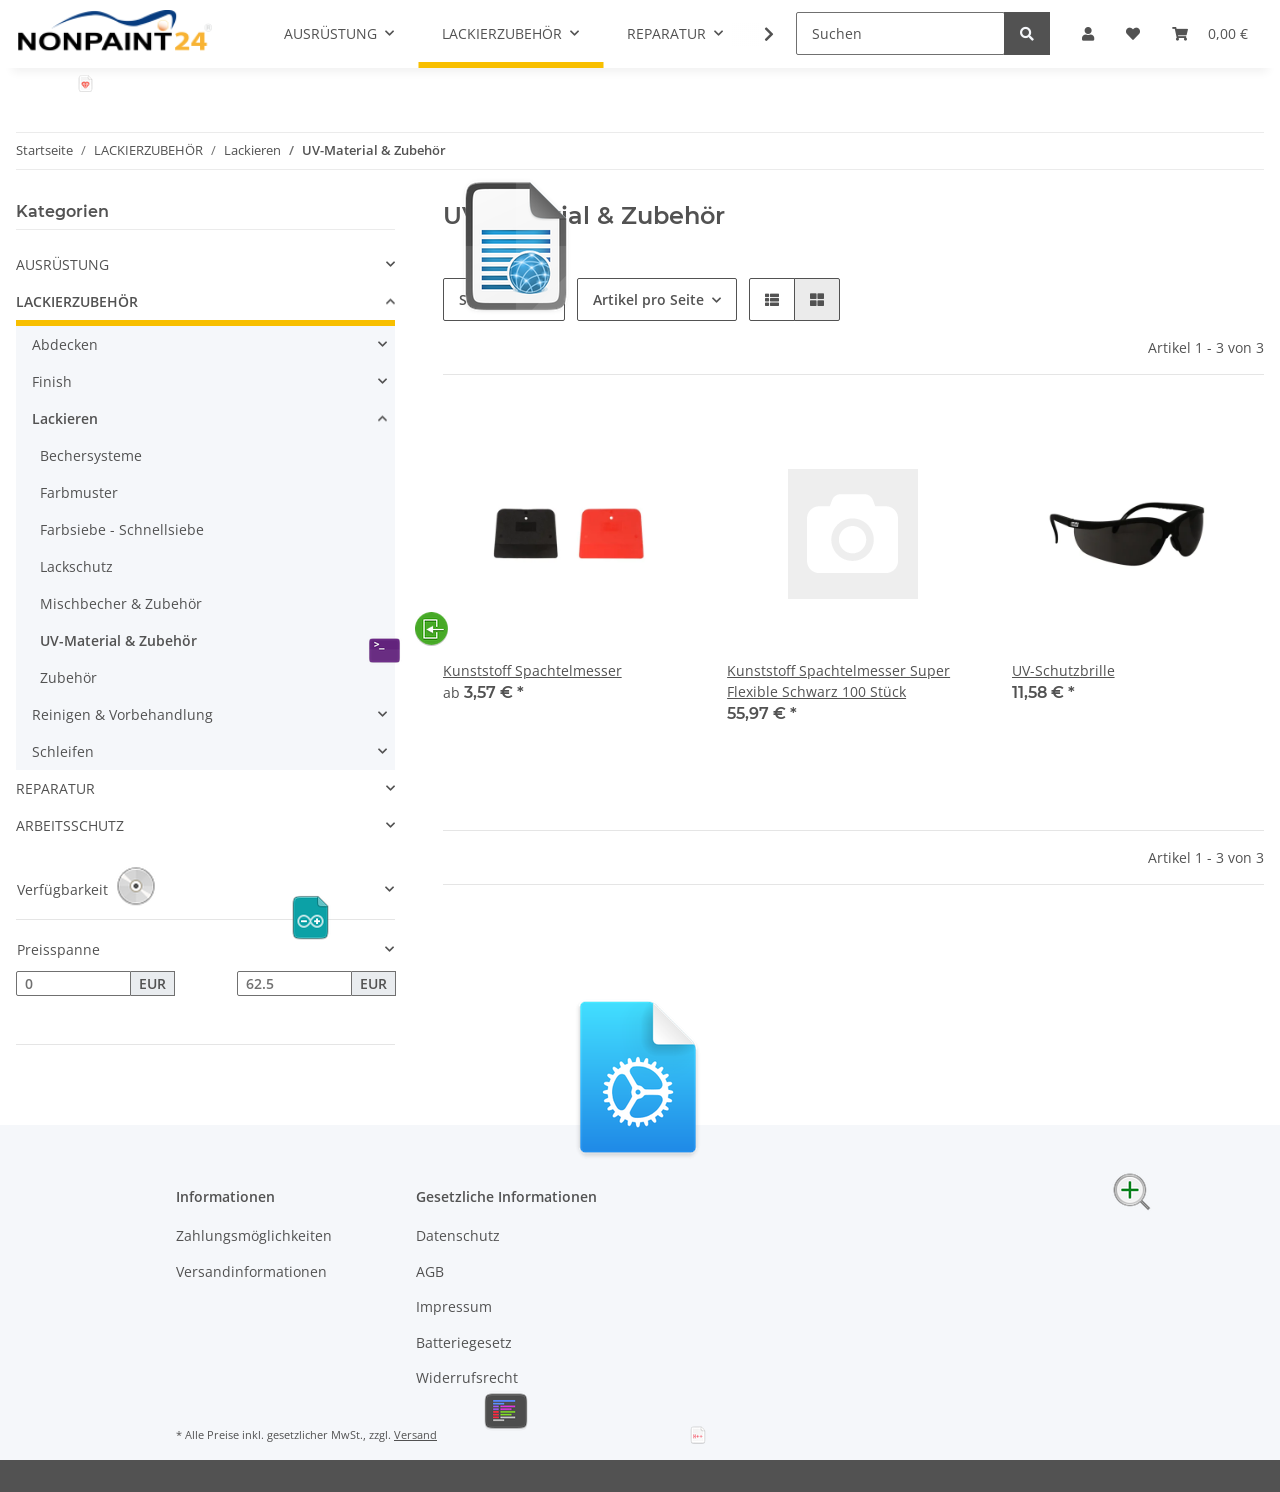 The height and width of the screenshot is (1492, 1280). Describe the element at coordinates (516, 246) in the screenshot. I see `open a web template document file` at that location.